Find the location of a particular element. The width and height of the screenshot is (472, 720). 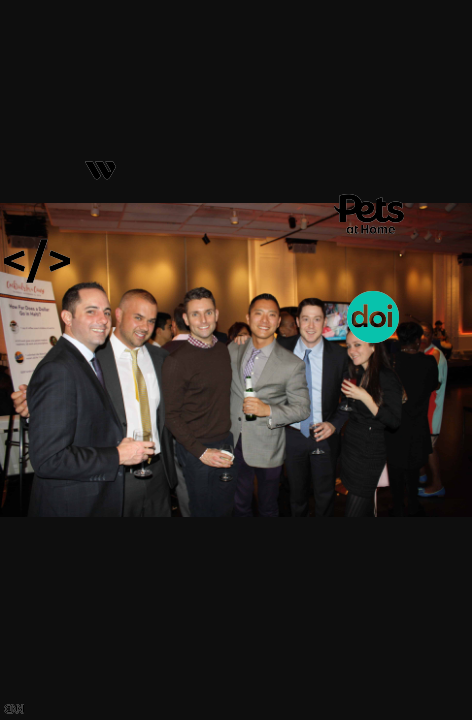

htmx library or framework logo is located at coordinates (37, 261).